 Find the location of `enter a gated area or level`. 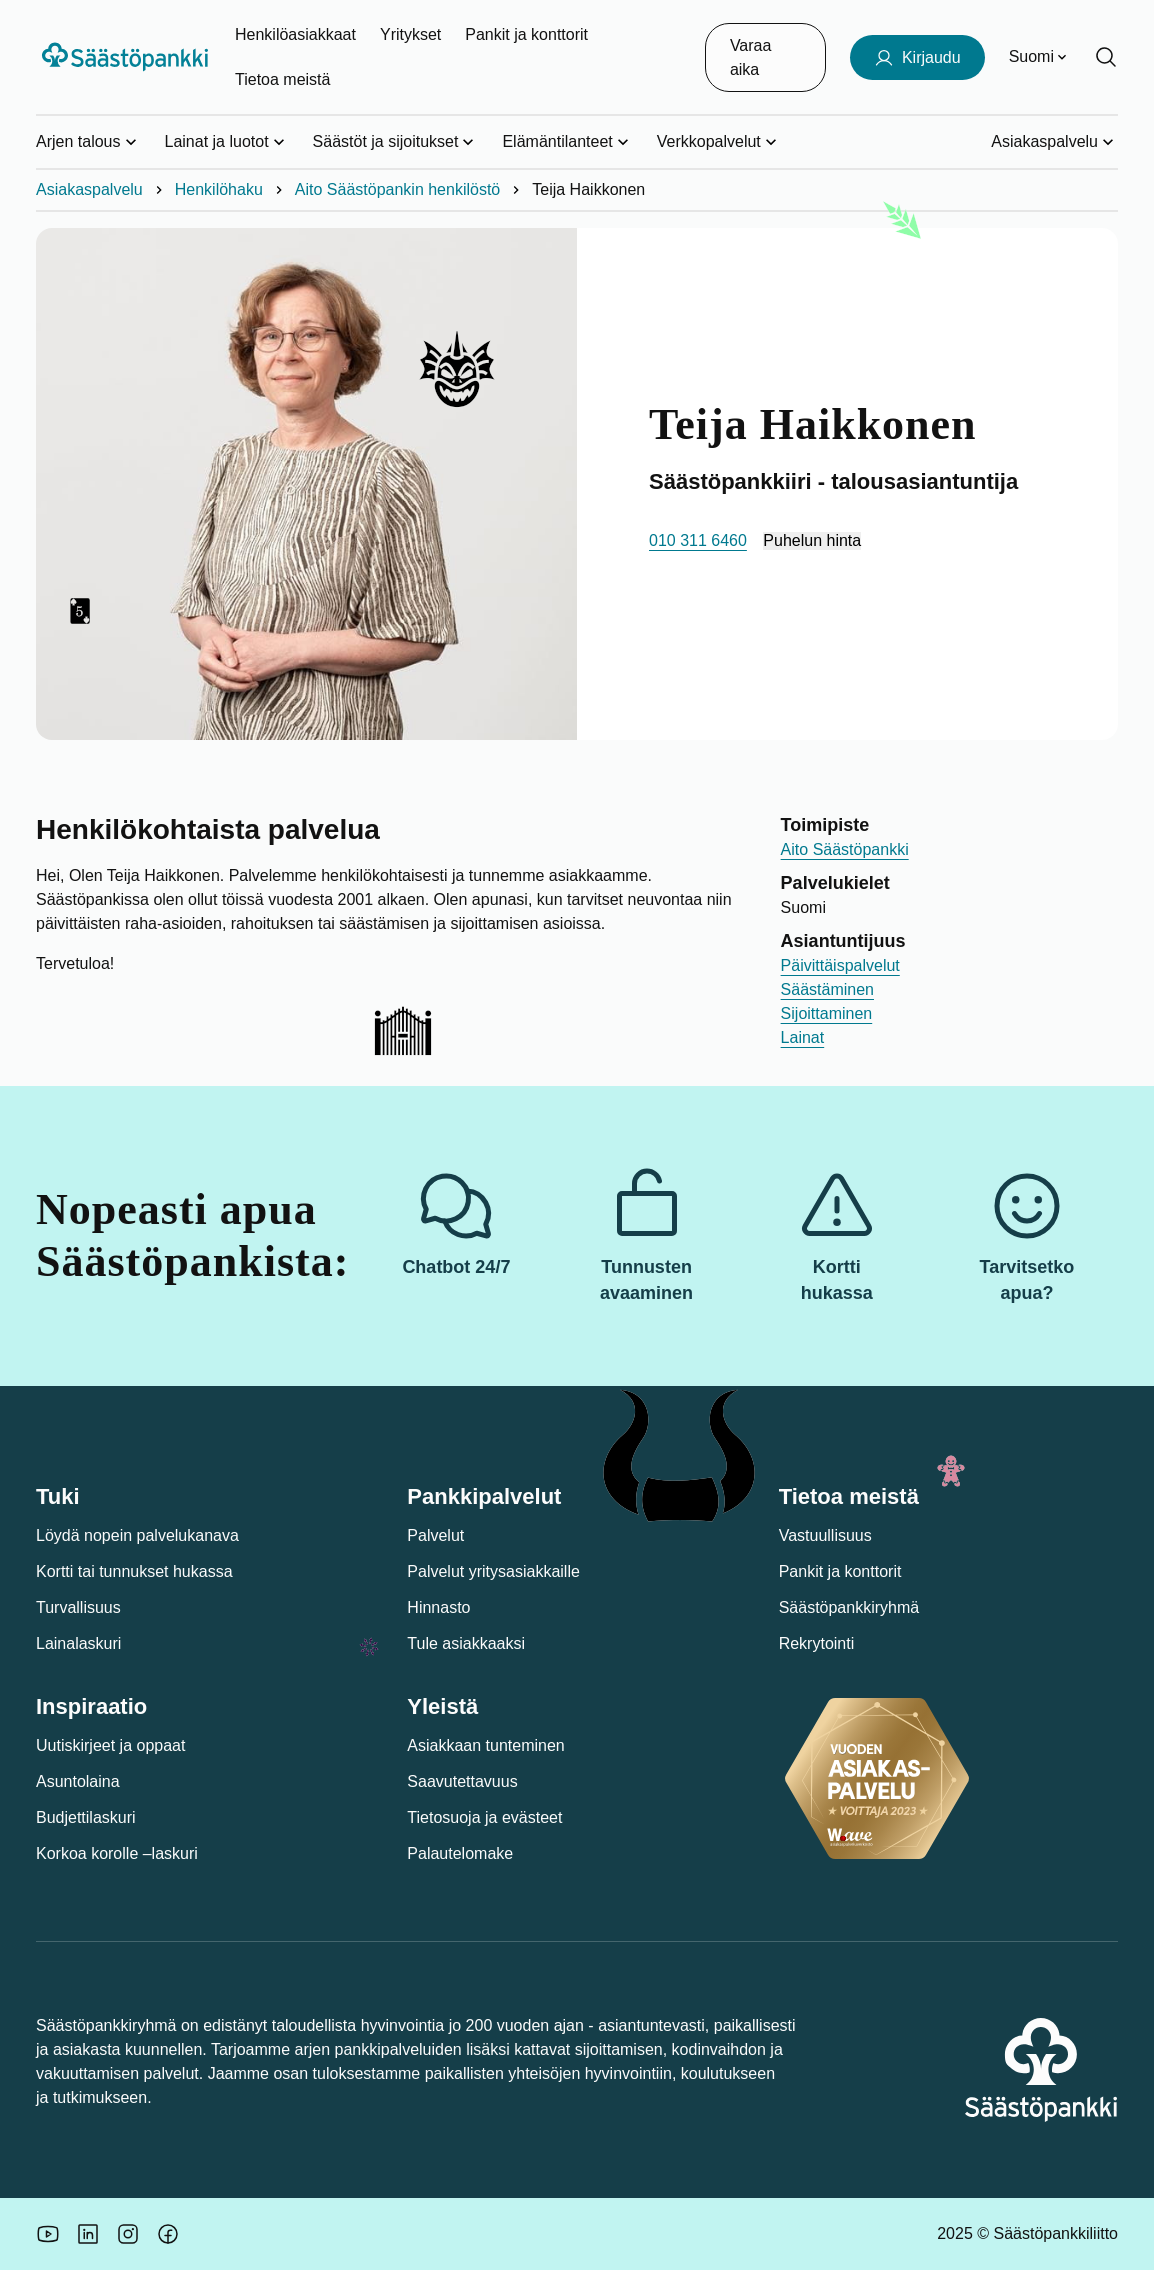

enter a gated area or level is located at coordinates (403, 1027).